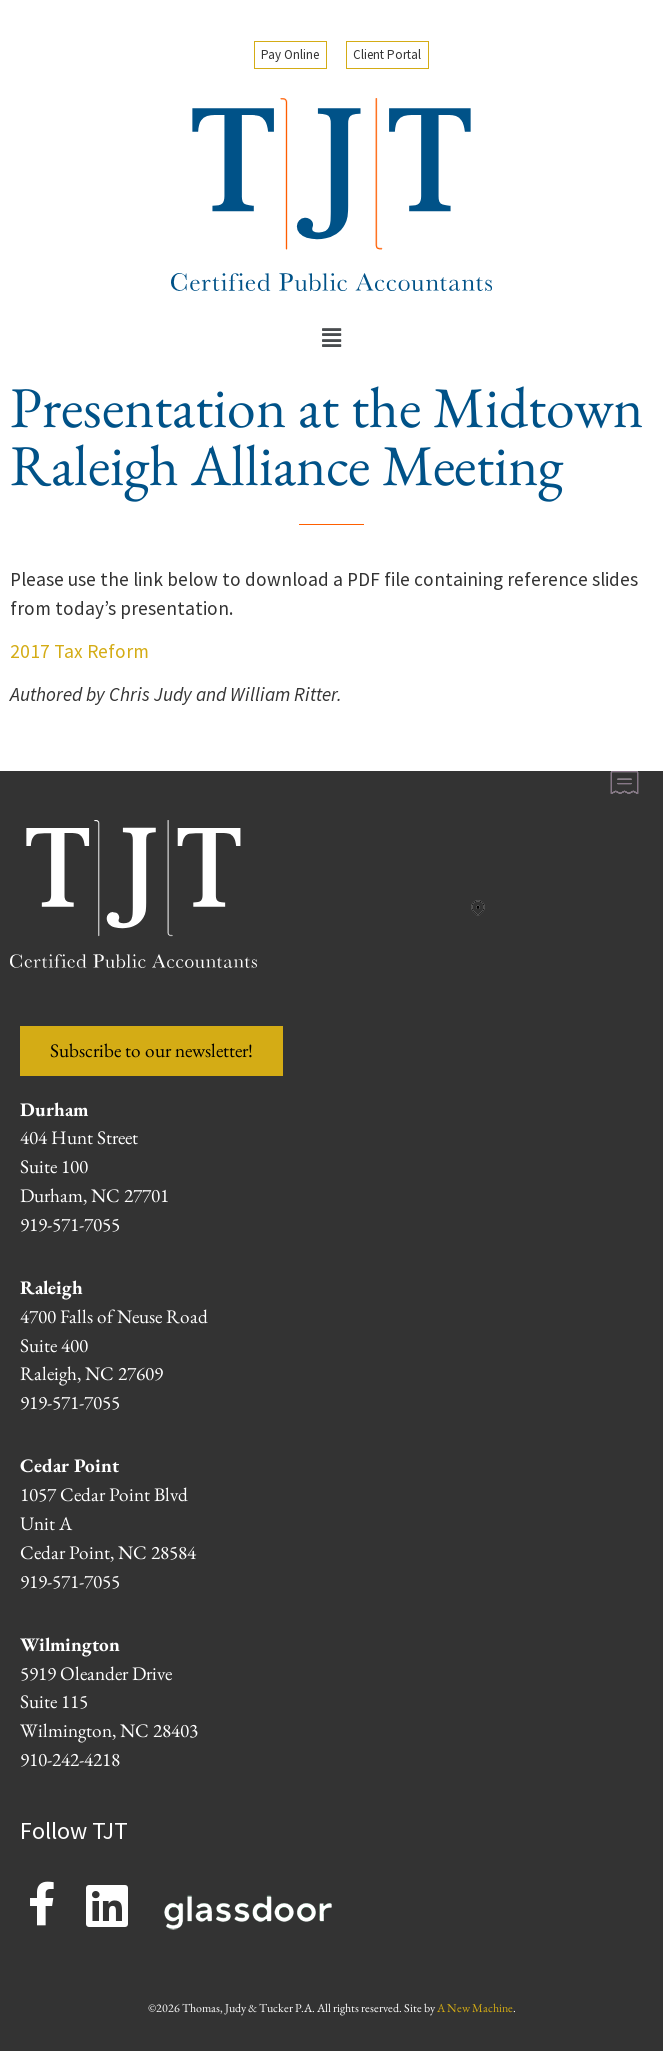 This screenshot has width=663, height=2051. Describe the element at coordinates (478, 908) in the screenshot. I see `view location on map` at that location.